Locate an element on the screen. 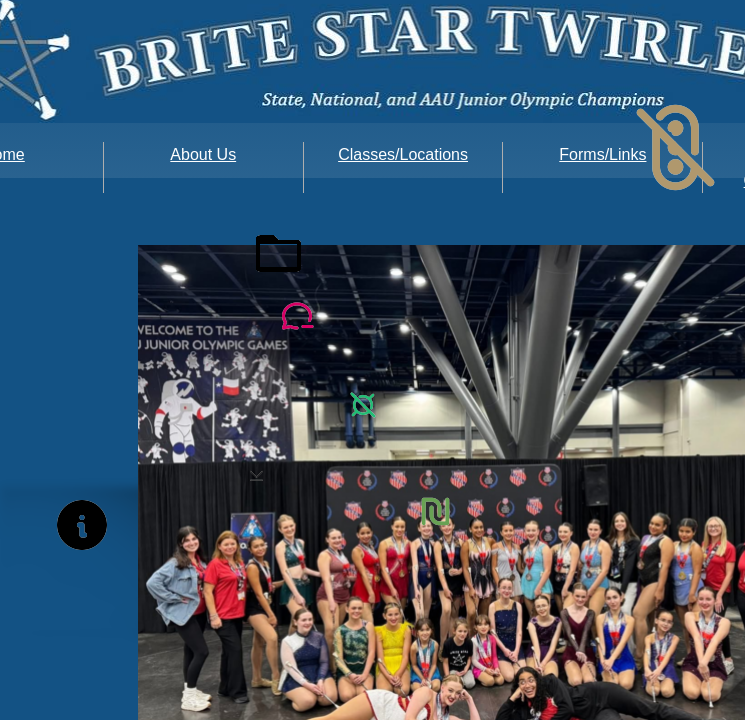  disable currency or payment features is located at coordinates (363, 405).